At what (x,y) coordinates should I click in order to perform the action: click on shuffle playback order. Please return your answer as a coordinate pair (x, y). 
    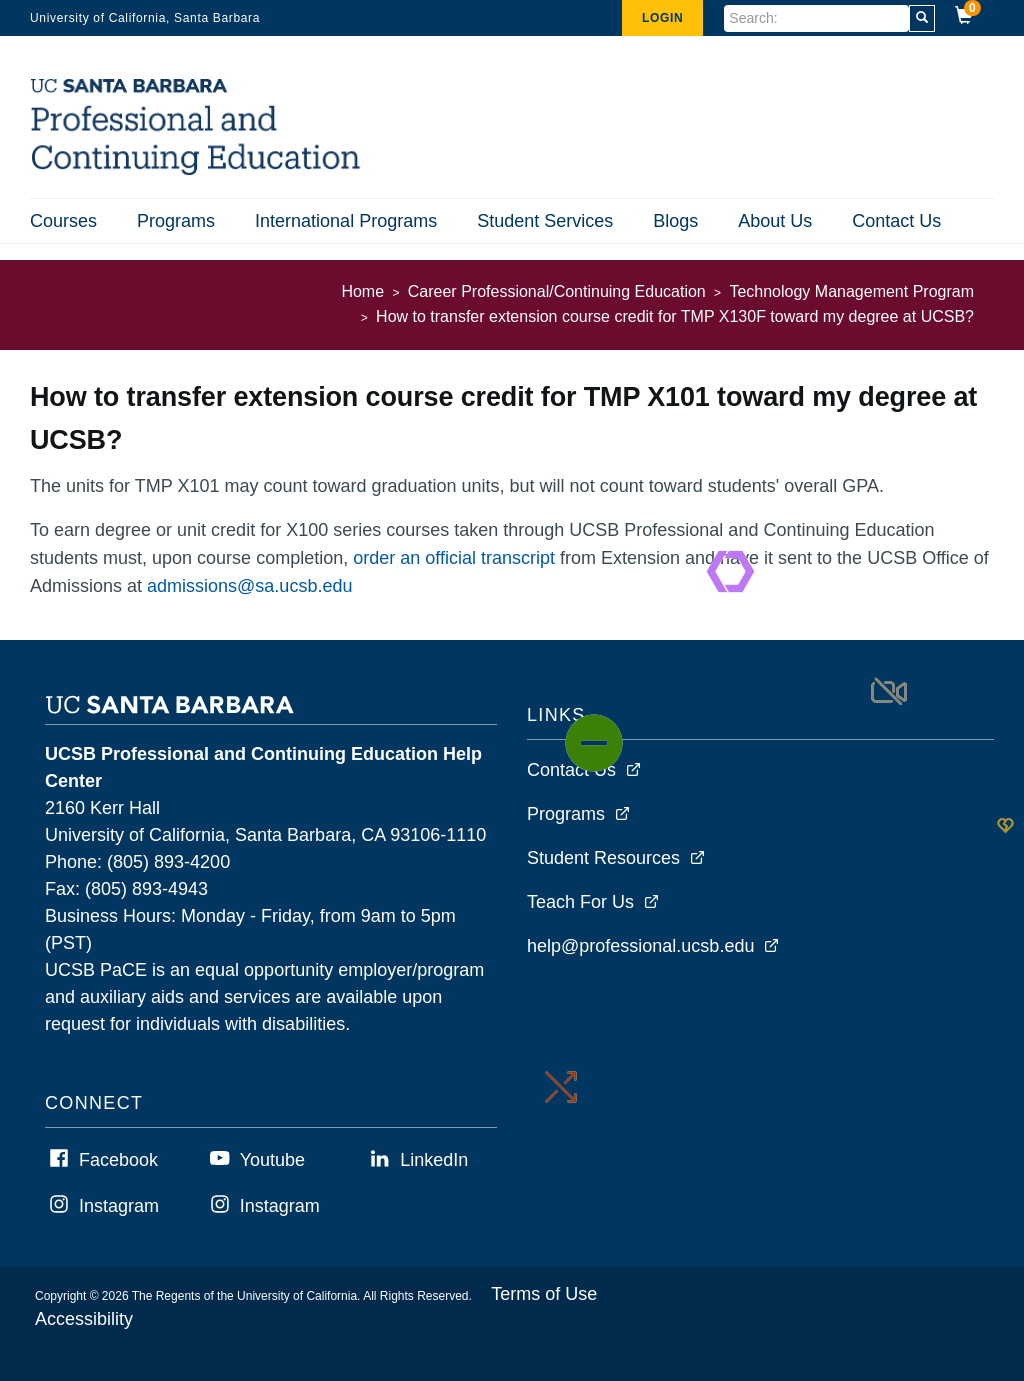
    Looking at the image, I should click on (561, 1087).